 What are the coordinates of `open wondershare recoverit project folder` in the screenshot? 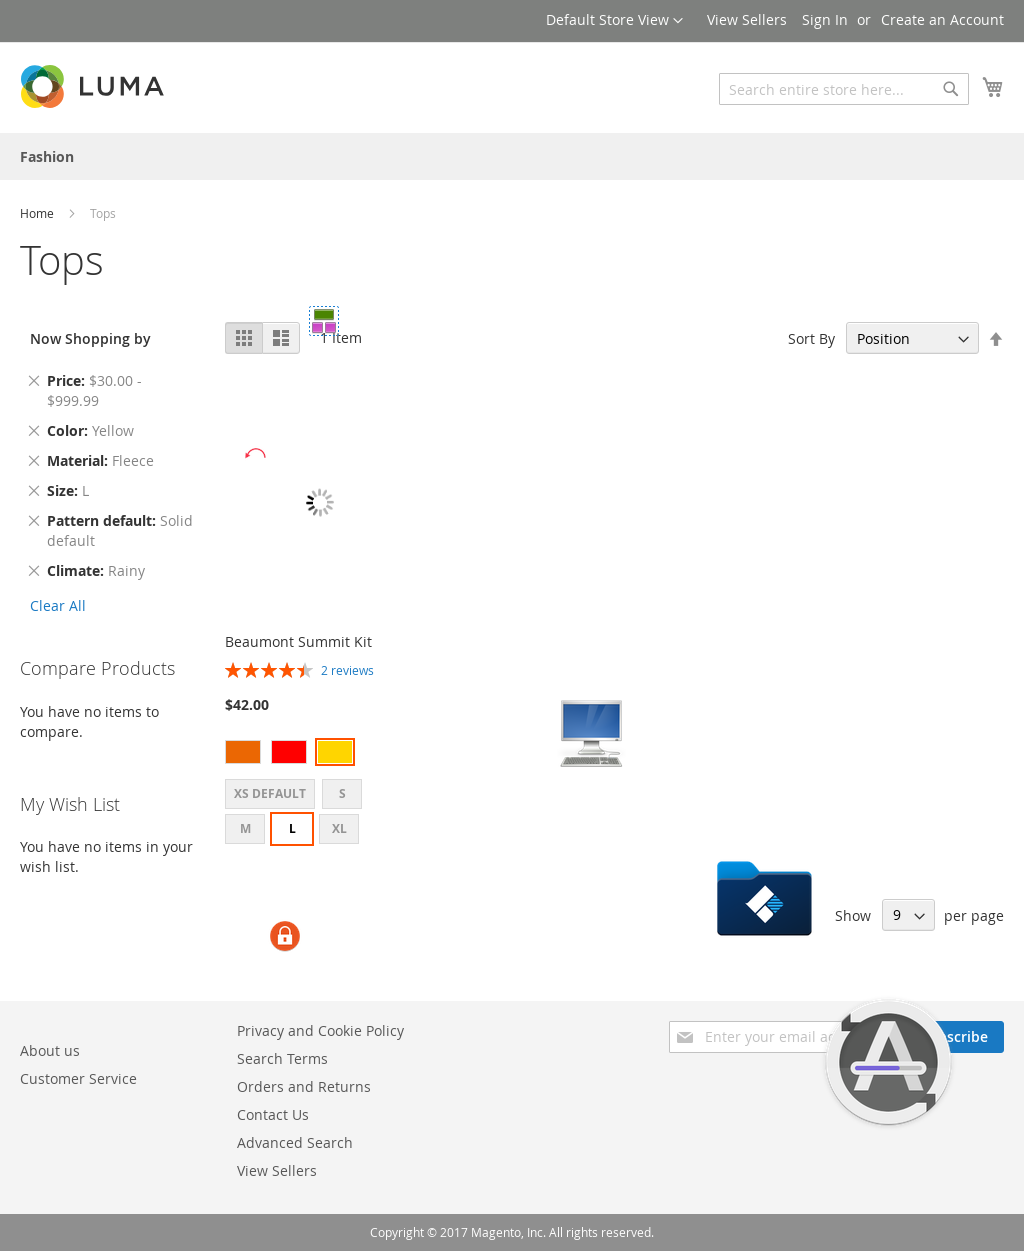 It's located at (764, 901).